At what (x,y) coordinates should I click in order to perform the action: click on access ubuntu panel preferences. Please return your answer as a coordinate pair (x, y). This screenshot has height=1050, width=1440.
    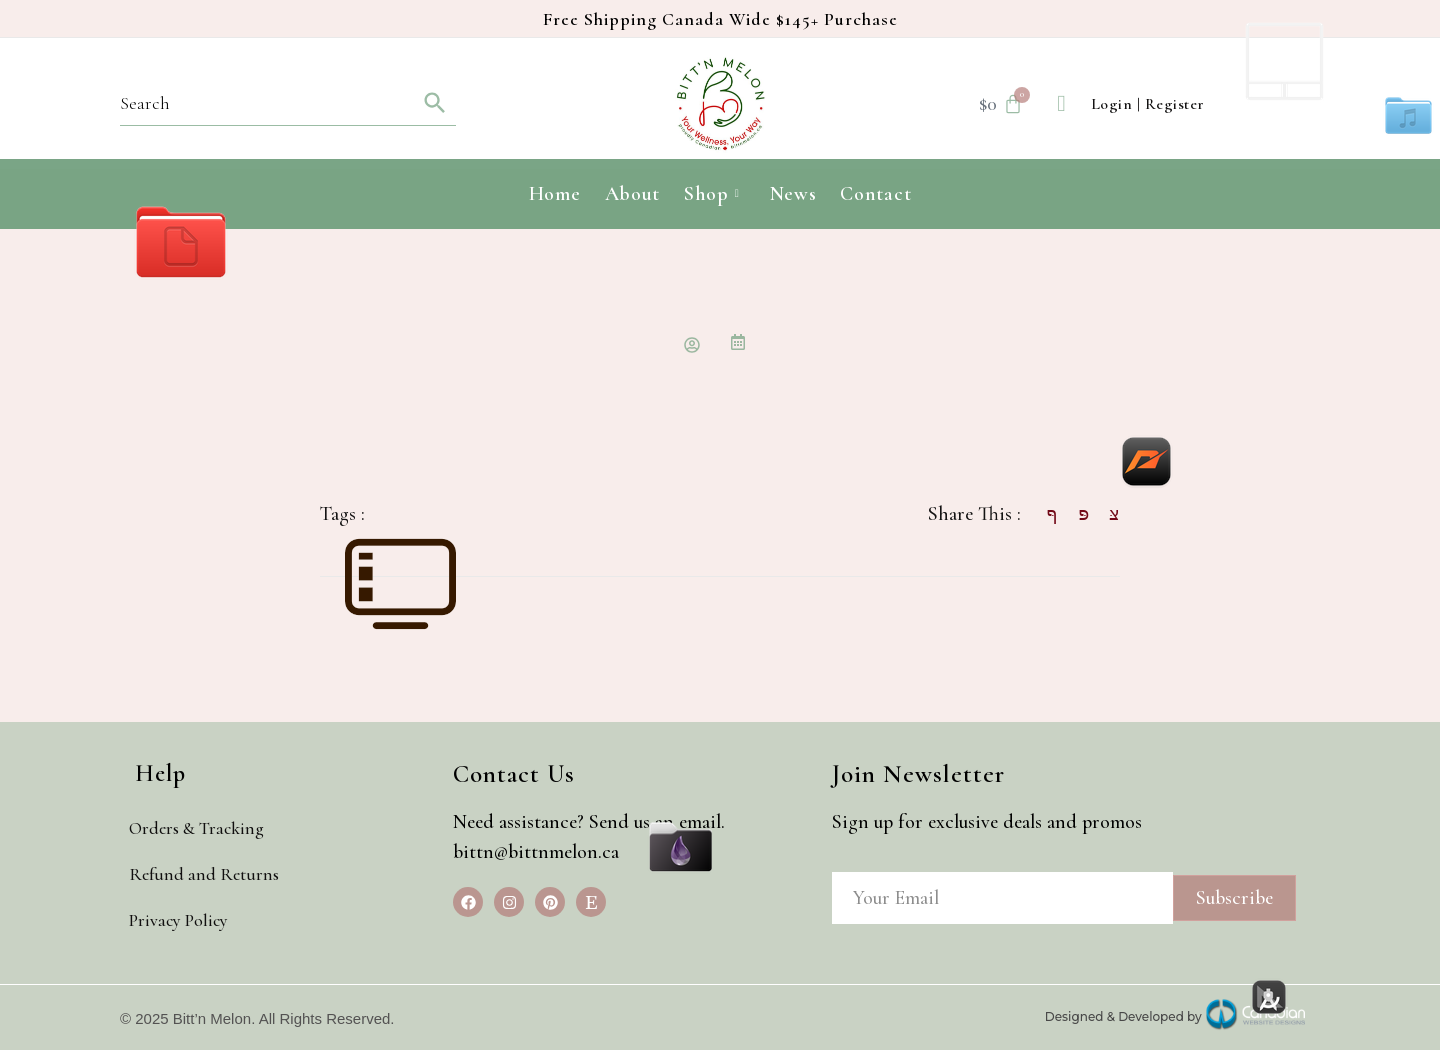
    Looking at the image, I should click on (400, 580).